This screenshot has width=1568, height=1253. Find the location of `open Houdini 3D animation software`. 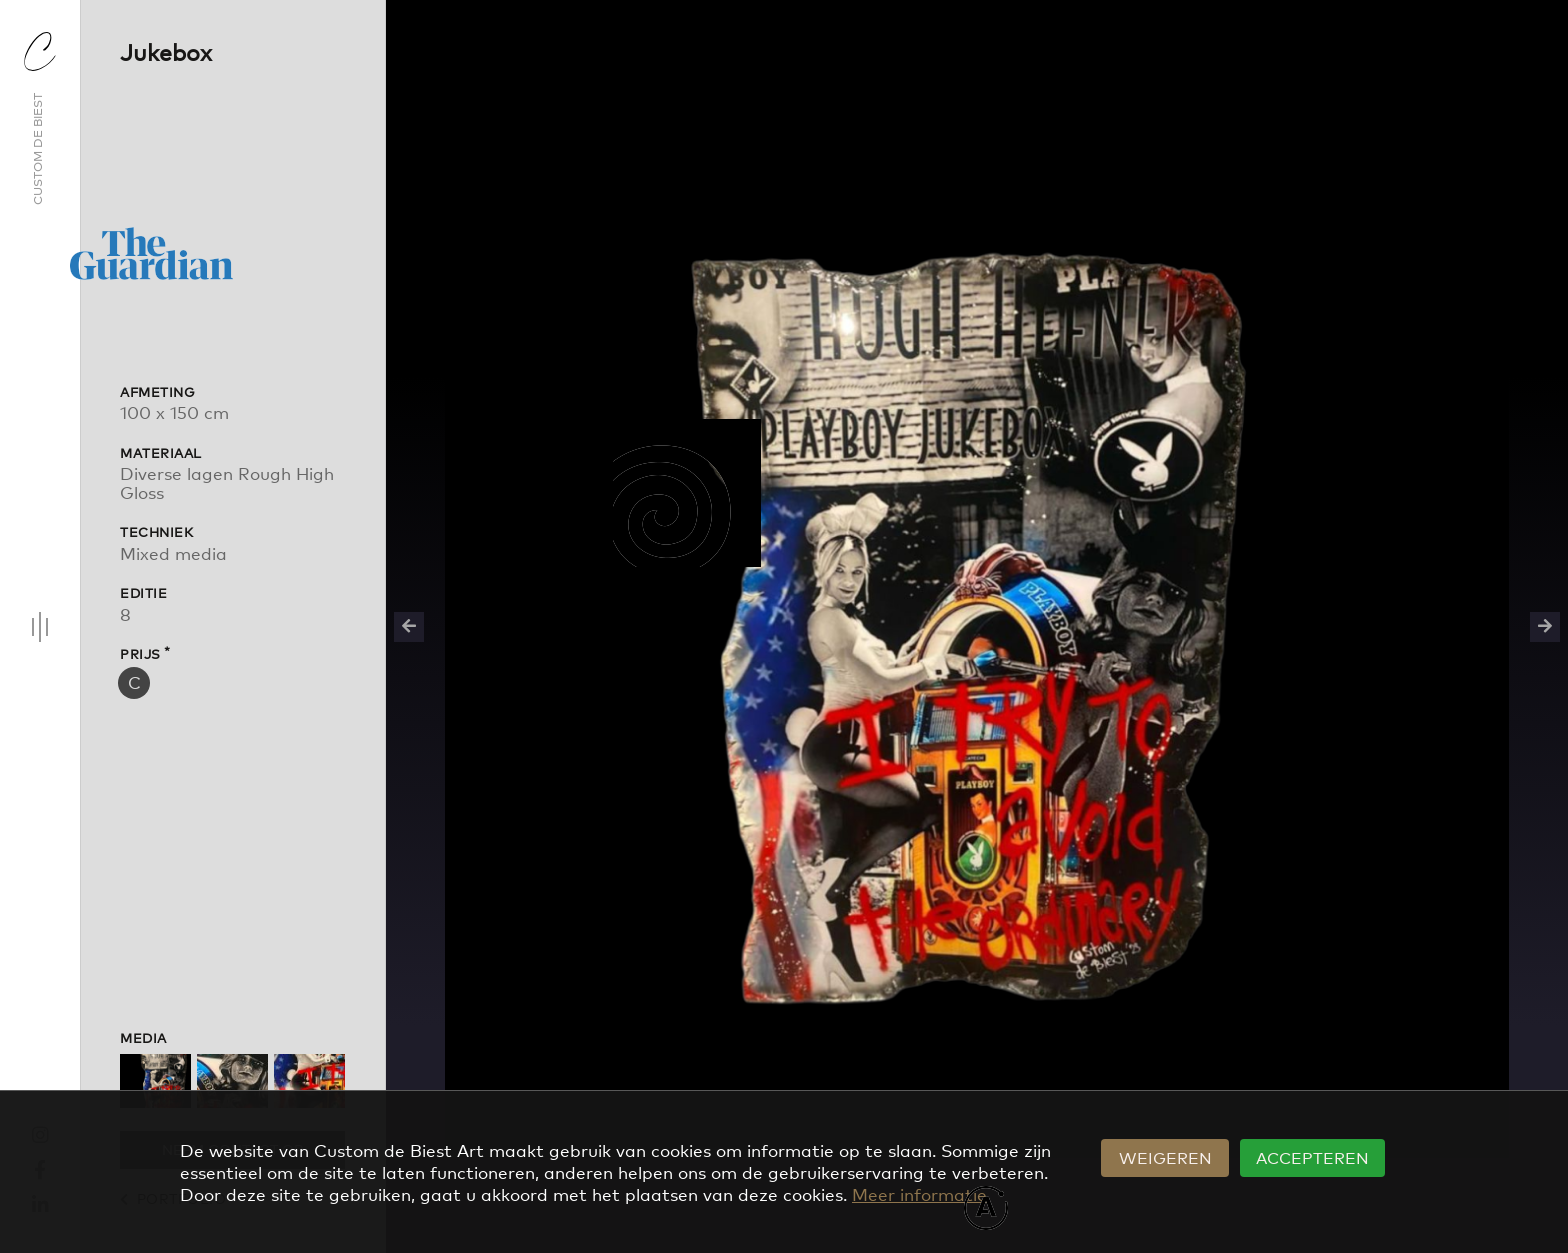

open Houdini 3D animation software is located at coordinates (687, 493).